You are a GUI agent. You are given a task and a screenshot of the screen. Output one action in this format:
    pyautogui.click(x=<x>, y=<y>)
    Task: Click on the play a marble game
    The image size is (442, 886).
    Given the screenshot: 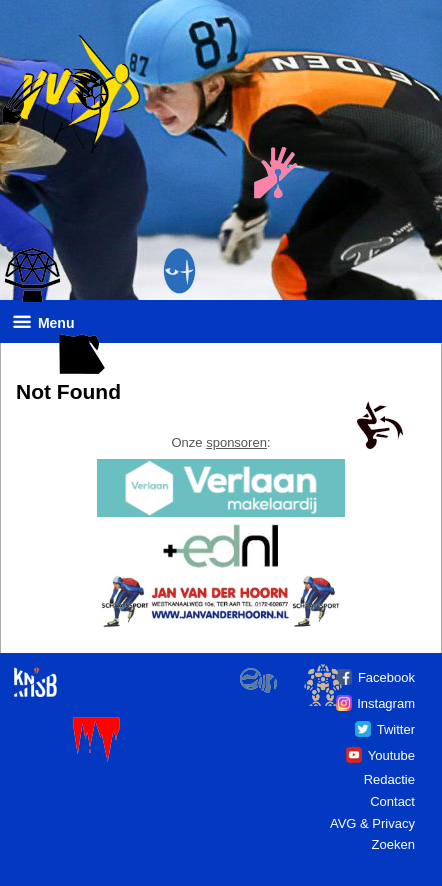 What is the action you would take?
    pyautogui.click(x=258, y=675)
    